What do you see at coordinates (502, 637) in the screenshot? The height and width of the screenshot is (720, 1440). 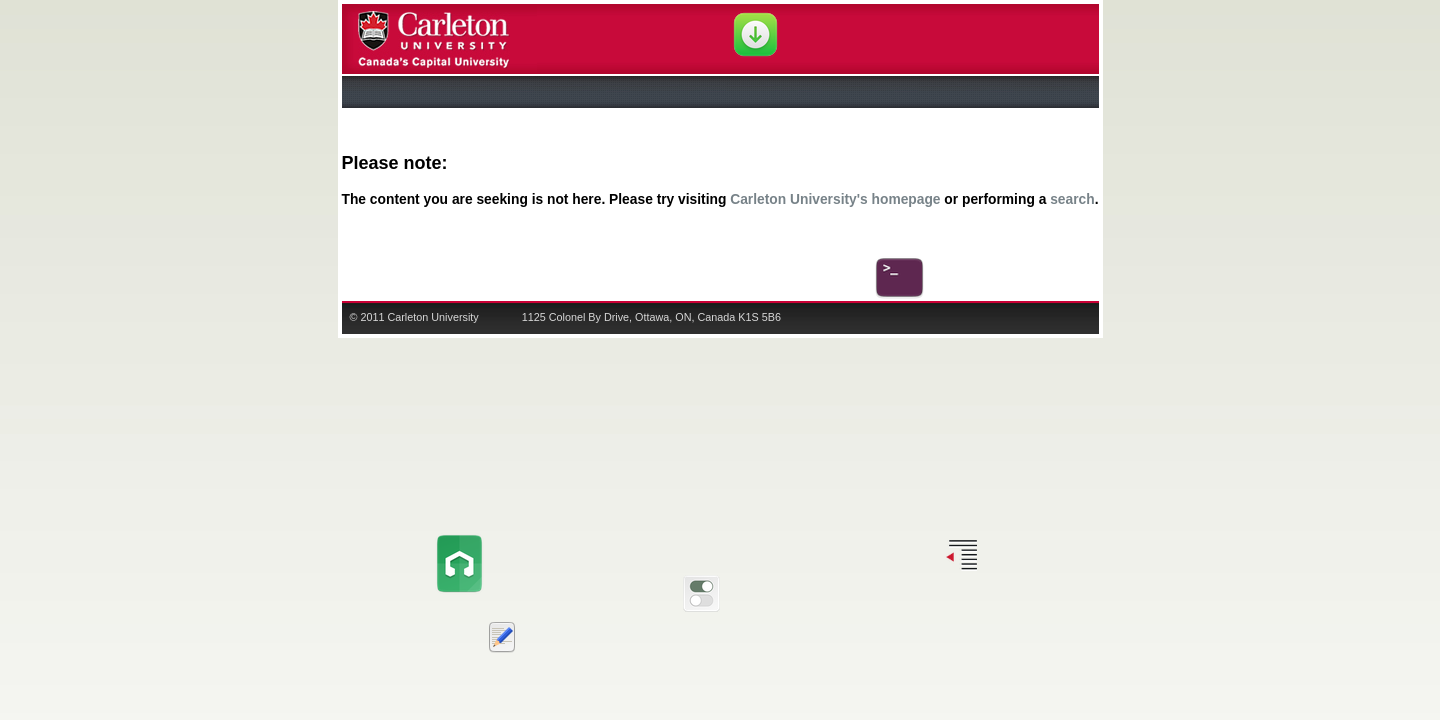 I see `open text editor application` at bounding box center [502, 637].